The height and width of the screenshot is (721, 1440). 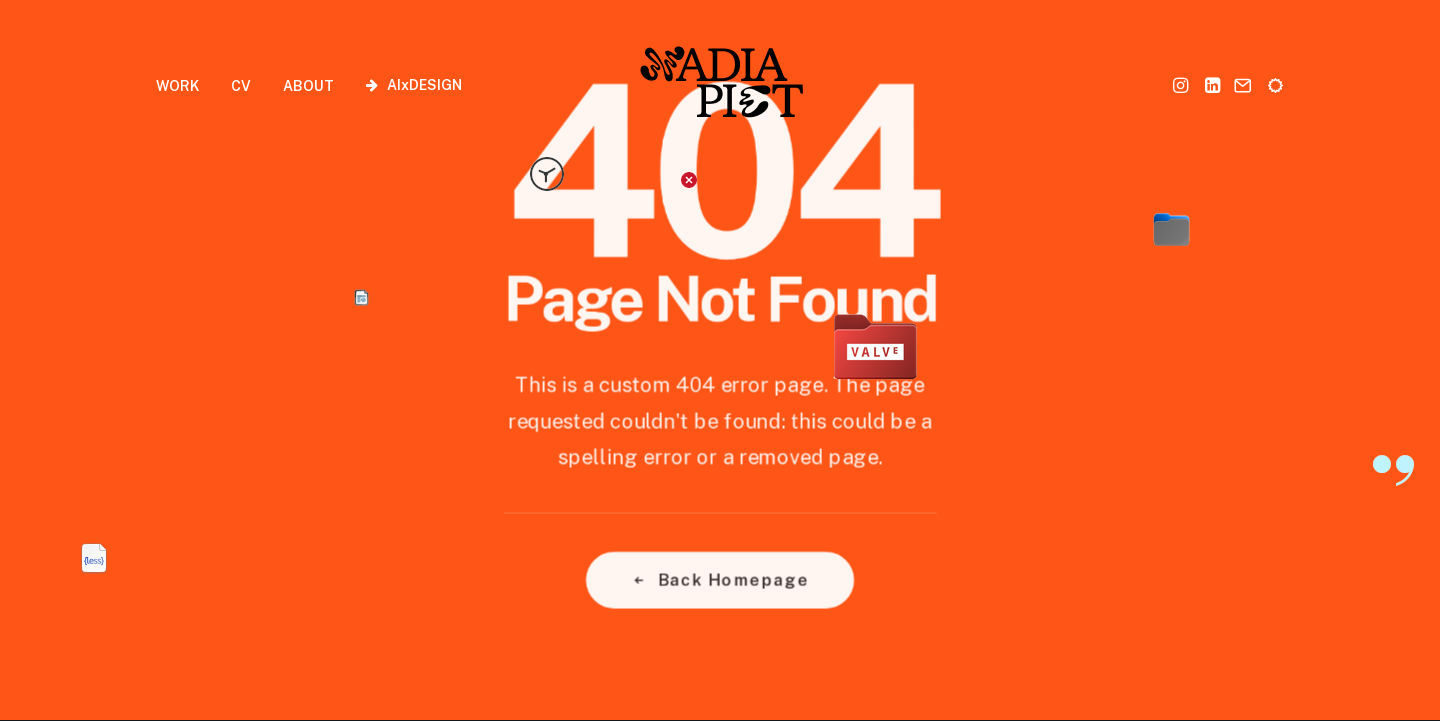 I want to click on punctuation input mode is currently inactive, so click(x=1393, y=470).